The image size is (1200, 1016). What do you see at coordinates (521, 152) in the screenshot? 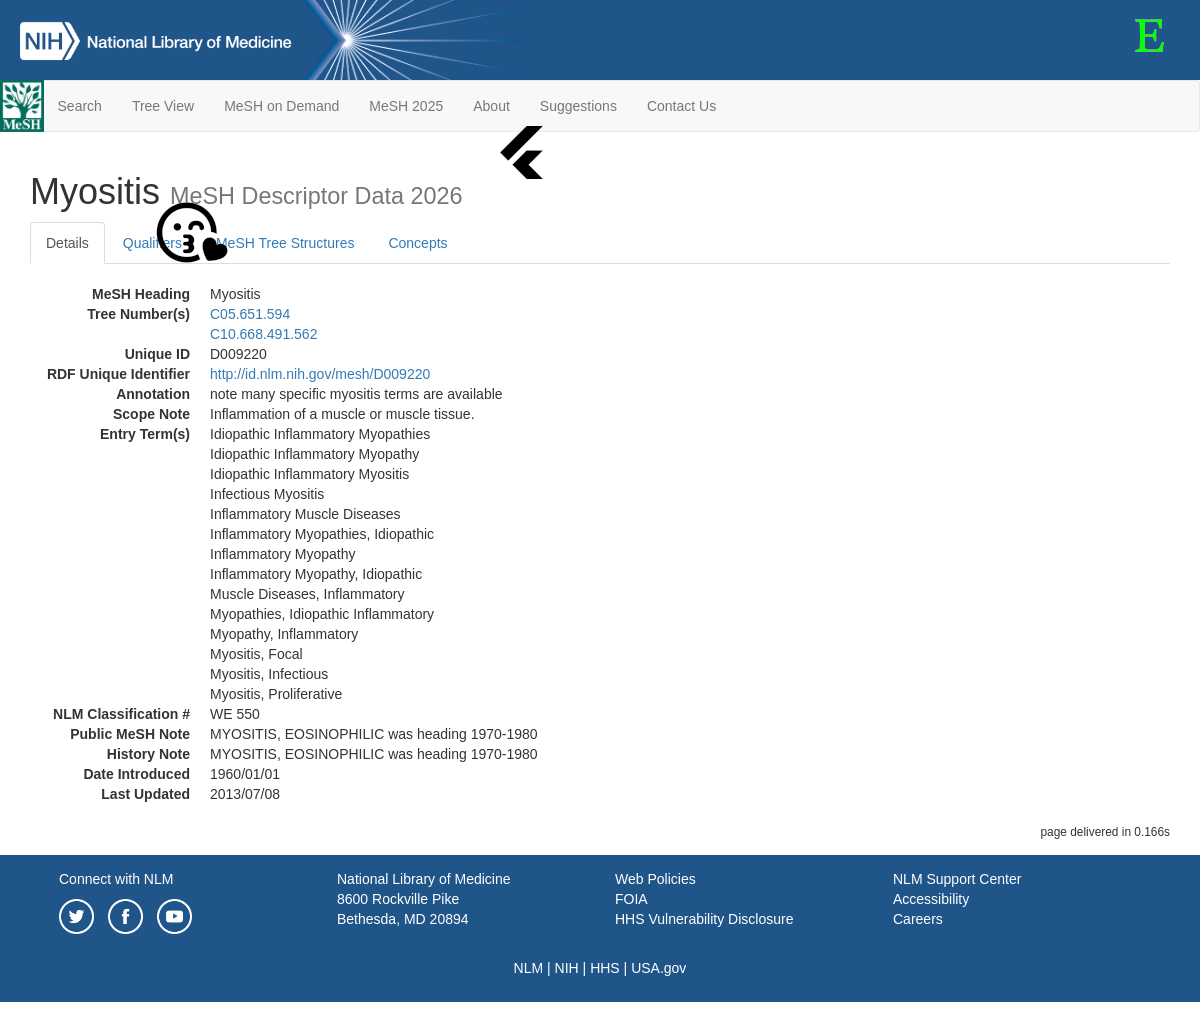
I see `flutter framework logo` at bounding box center [521, 152].